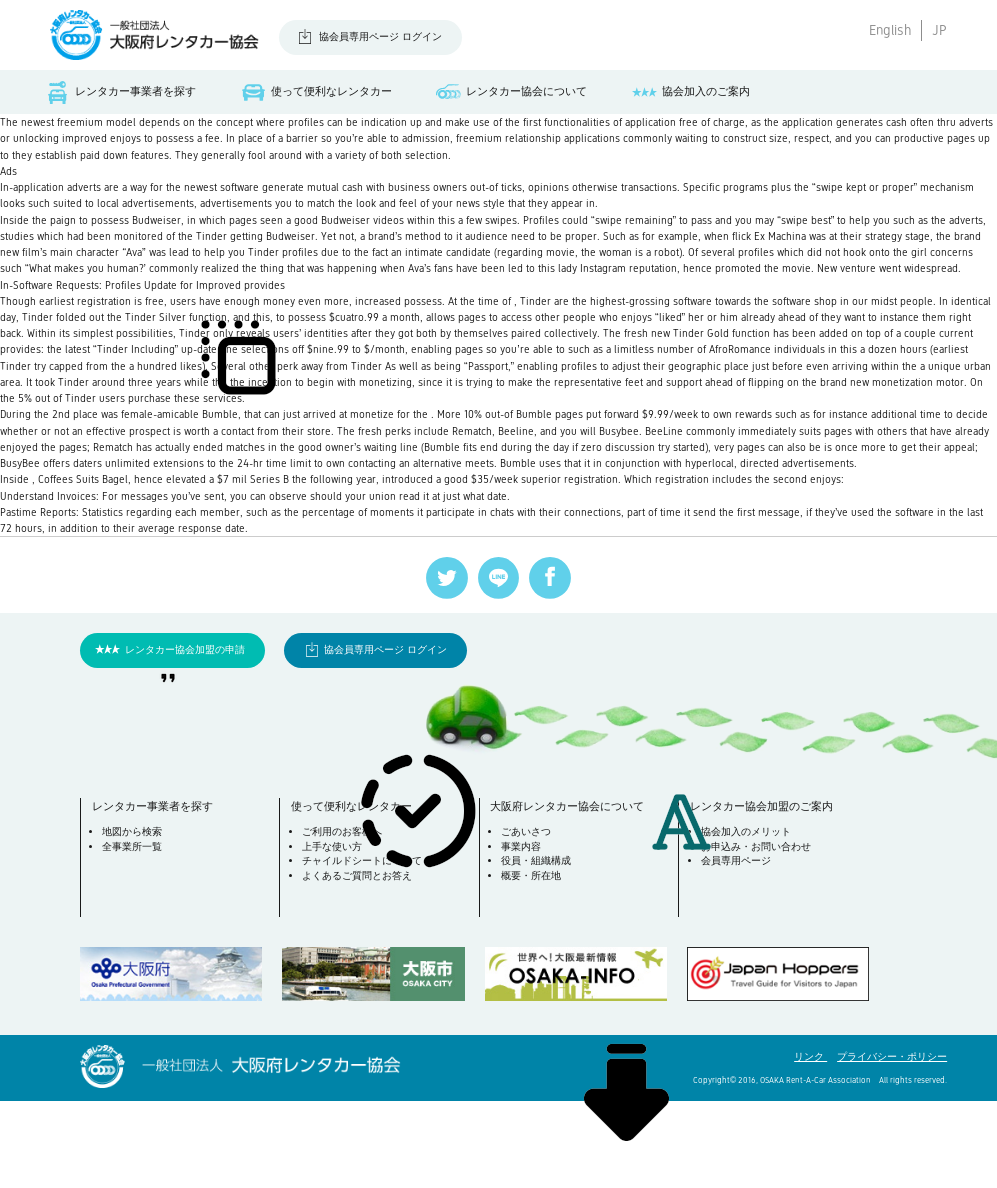 The image size is (997, 1188). I want to click on drag and drop to reorder items, so click(238, 357).